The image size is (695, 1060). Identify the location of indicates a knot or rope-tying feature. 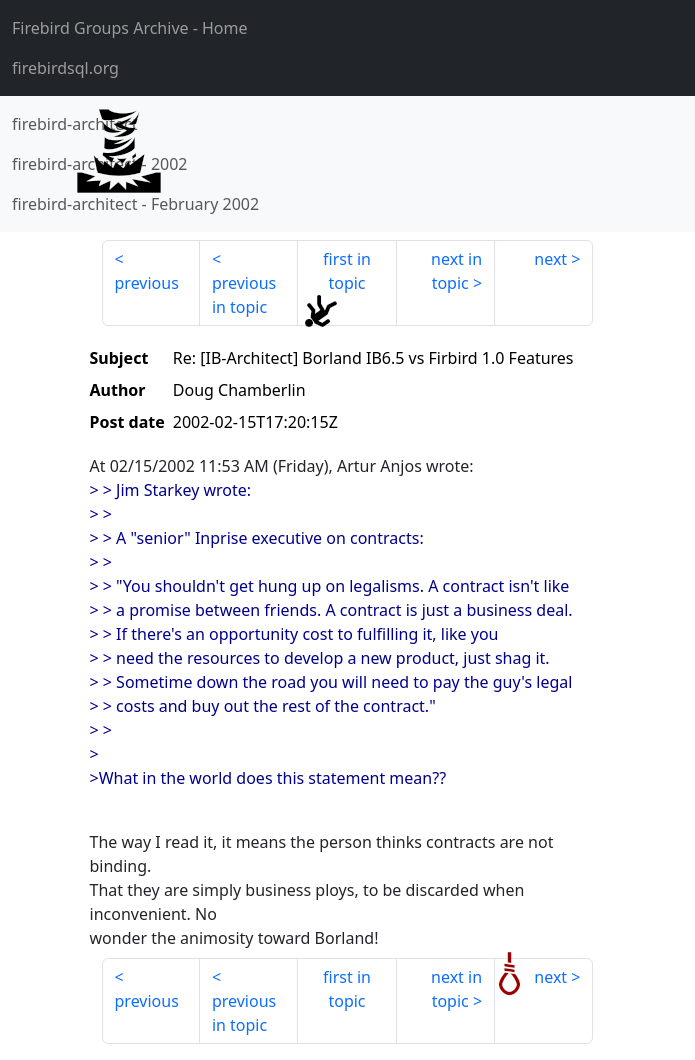
(509, 973).